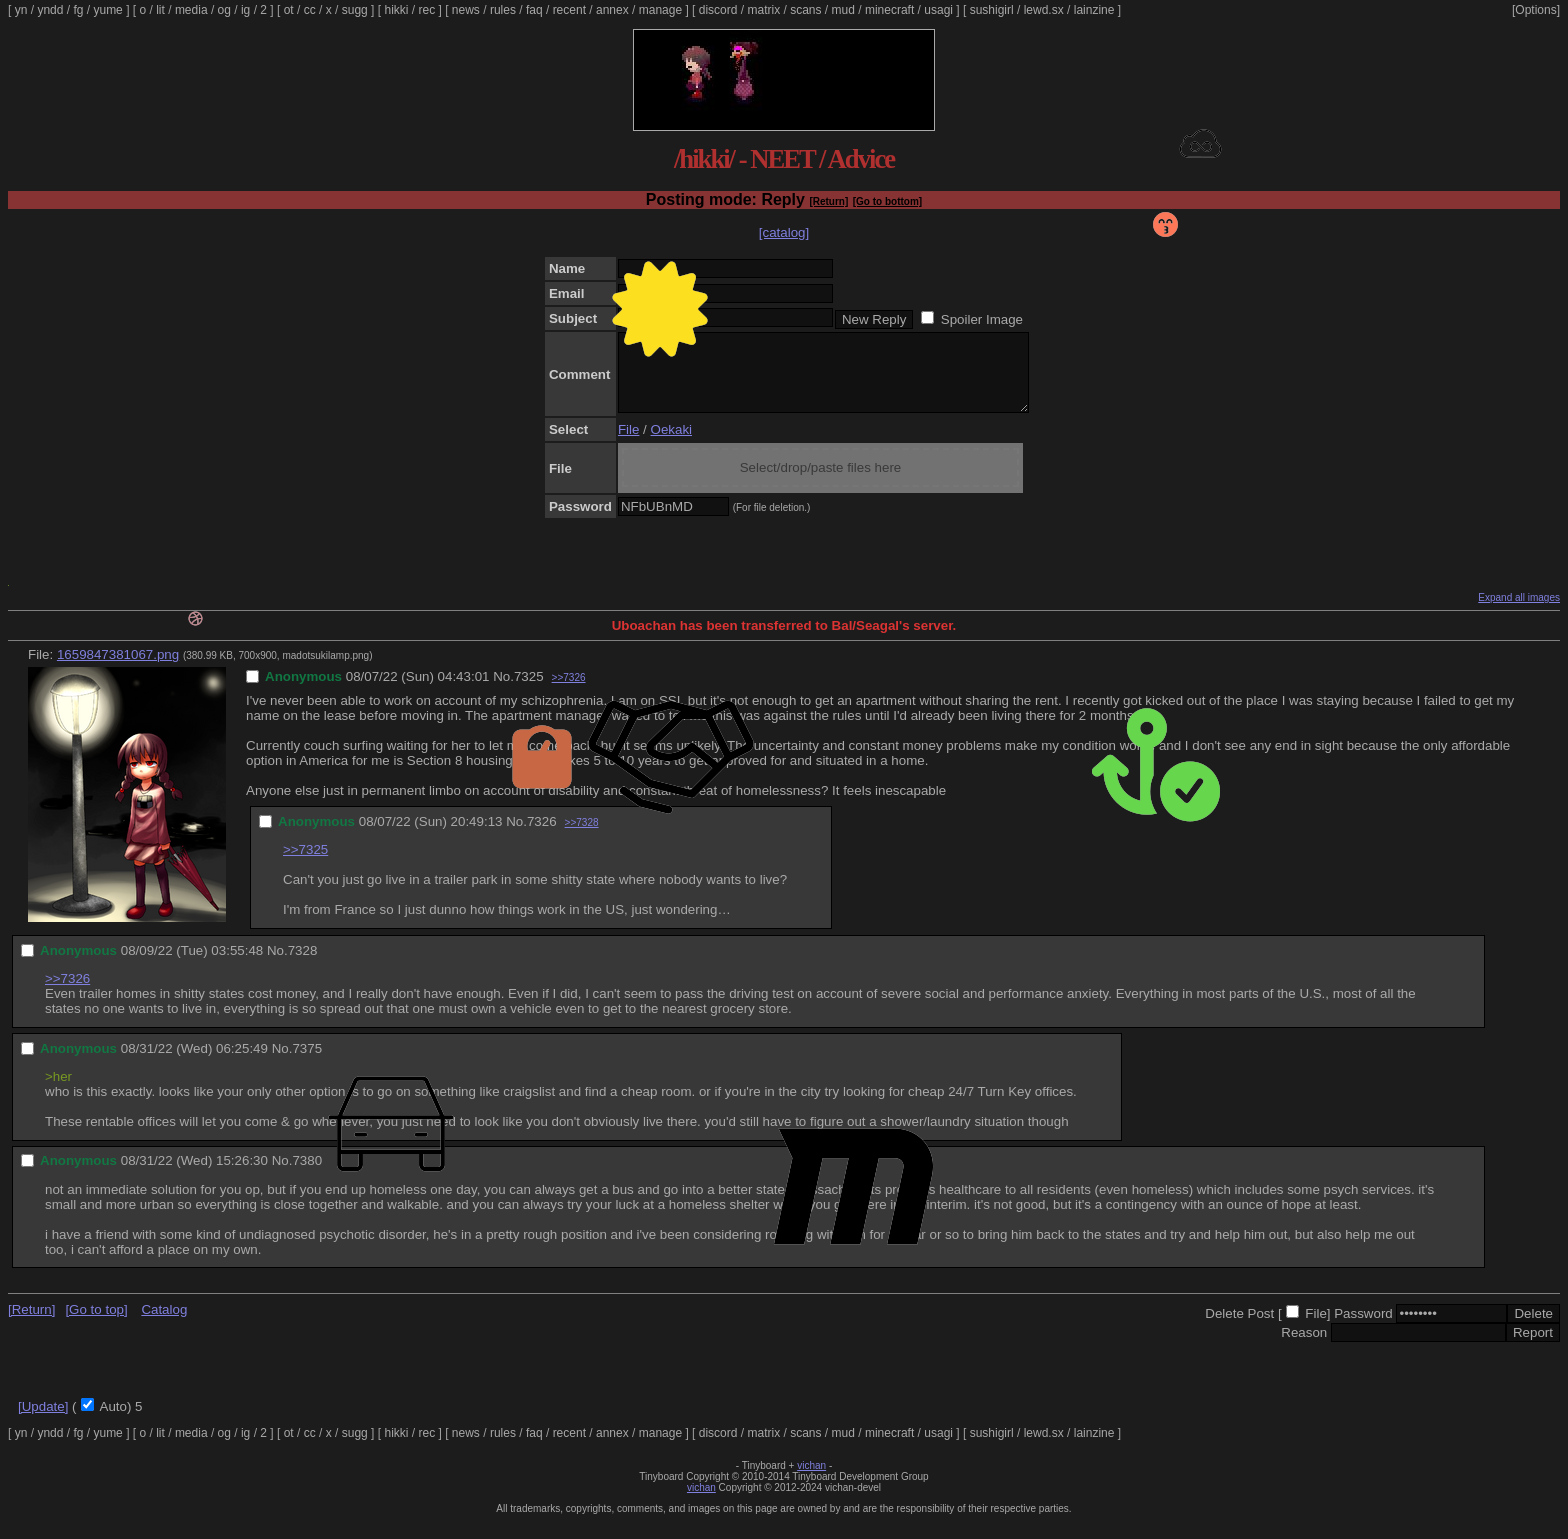  What do you see at coordinates (542, 759) in the screenshot?
I see `view weight or body measurements` at bounding box center [542, 759].